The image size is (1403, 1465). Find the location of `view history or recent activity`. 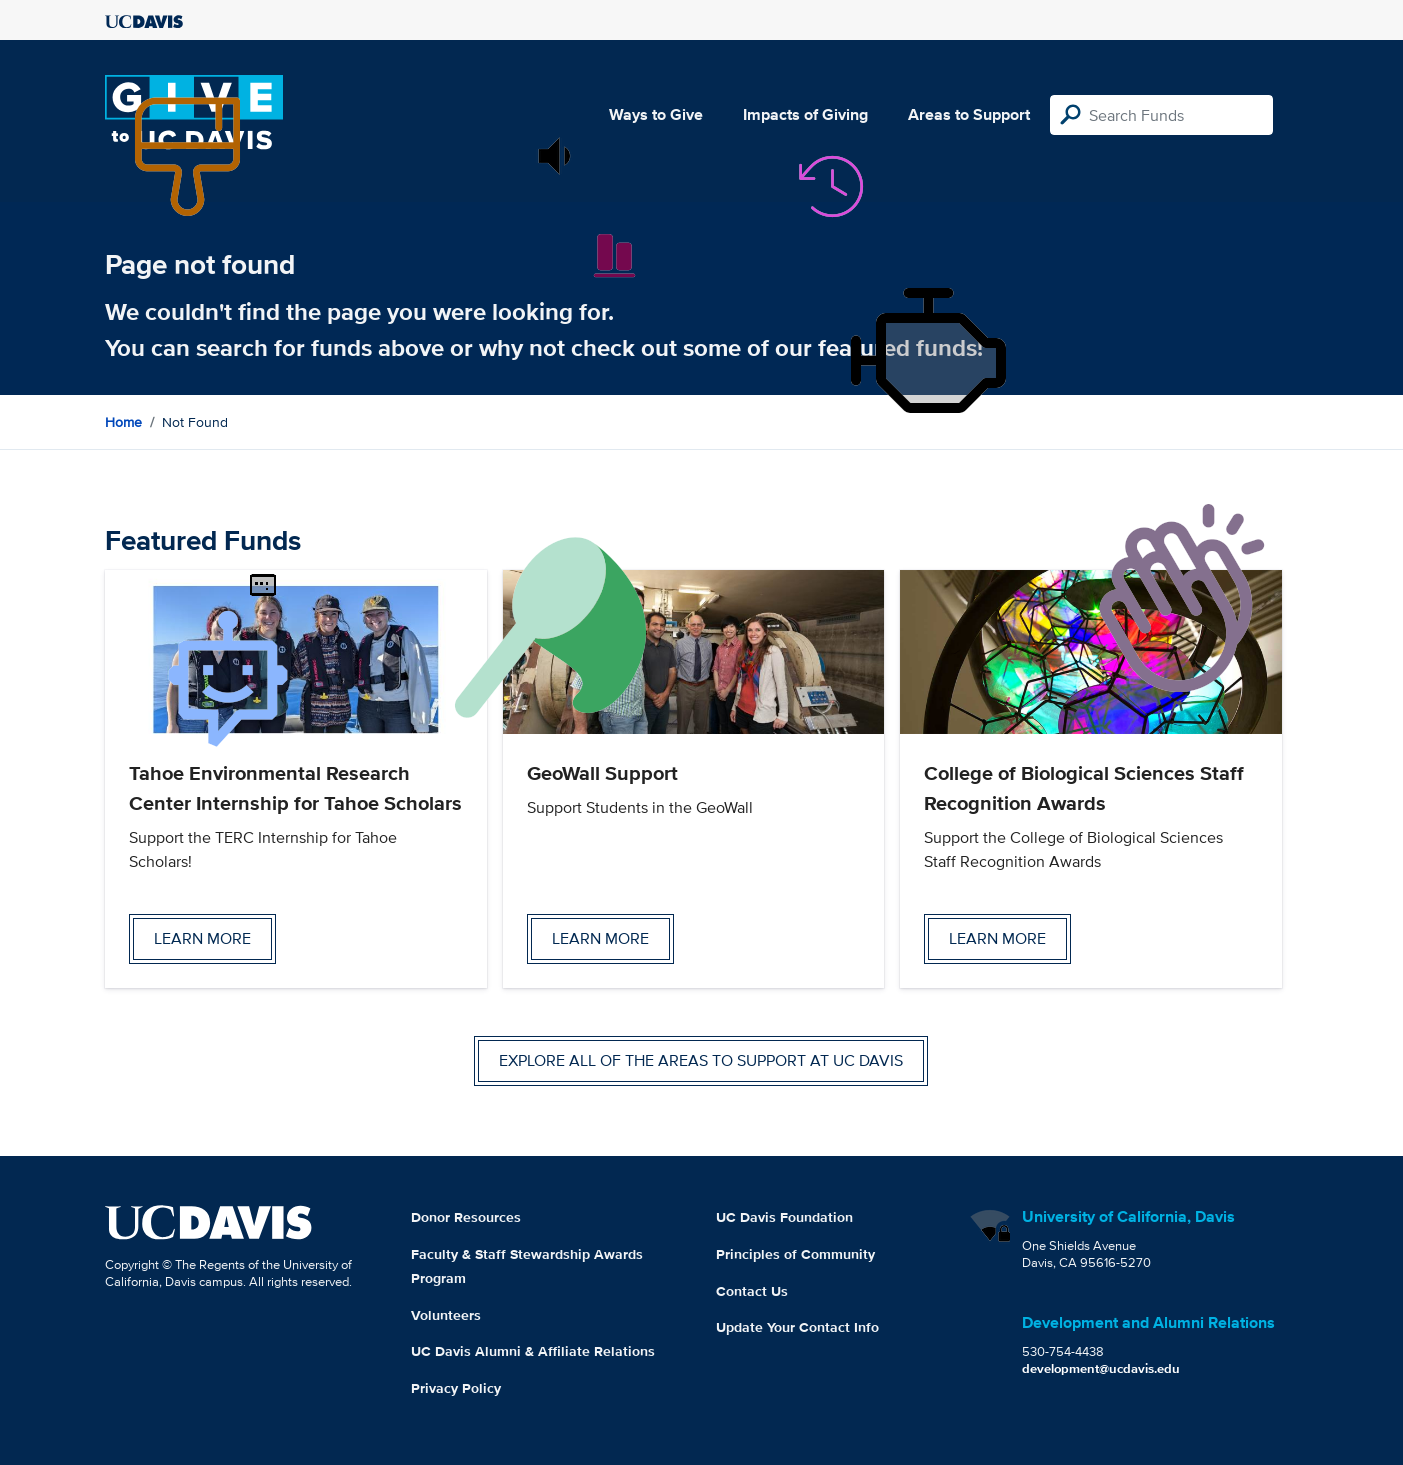

view history or recent activity is located at coordinates (832, 186).